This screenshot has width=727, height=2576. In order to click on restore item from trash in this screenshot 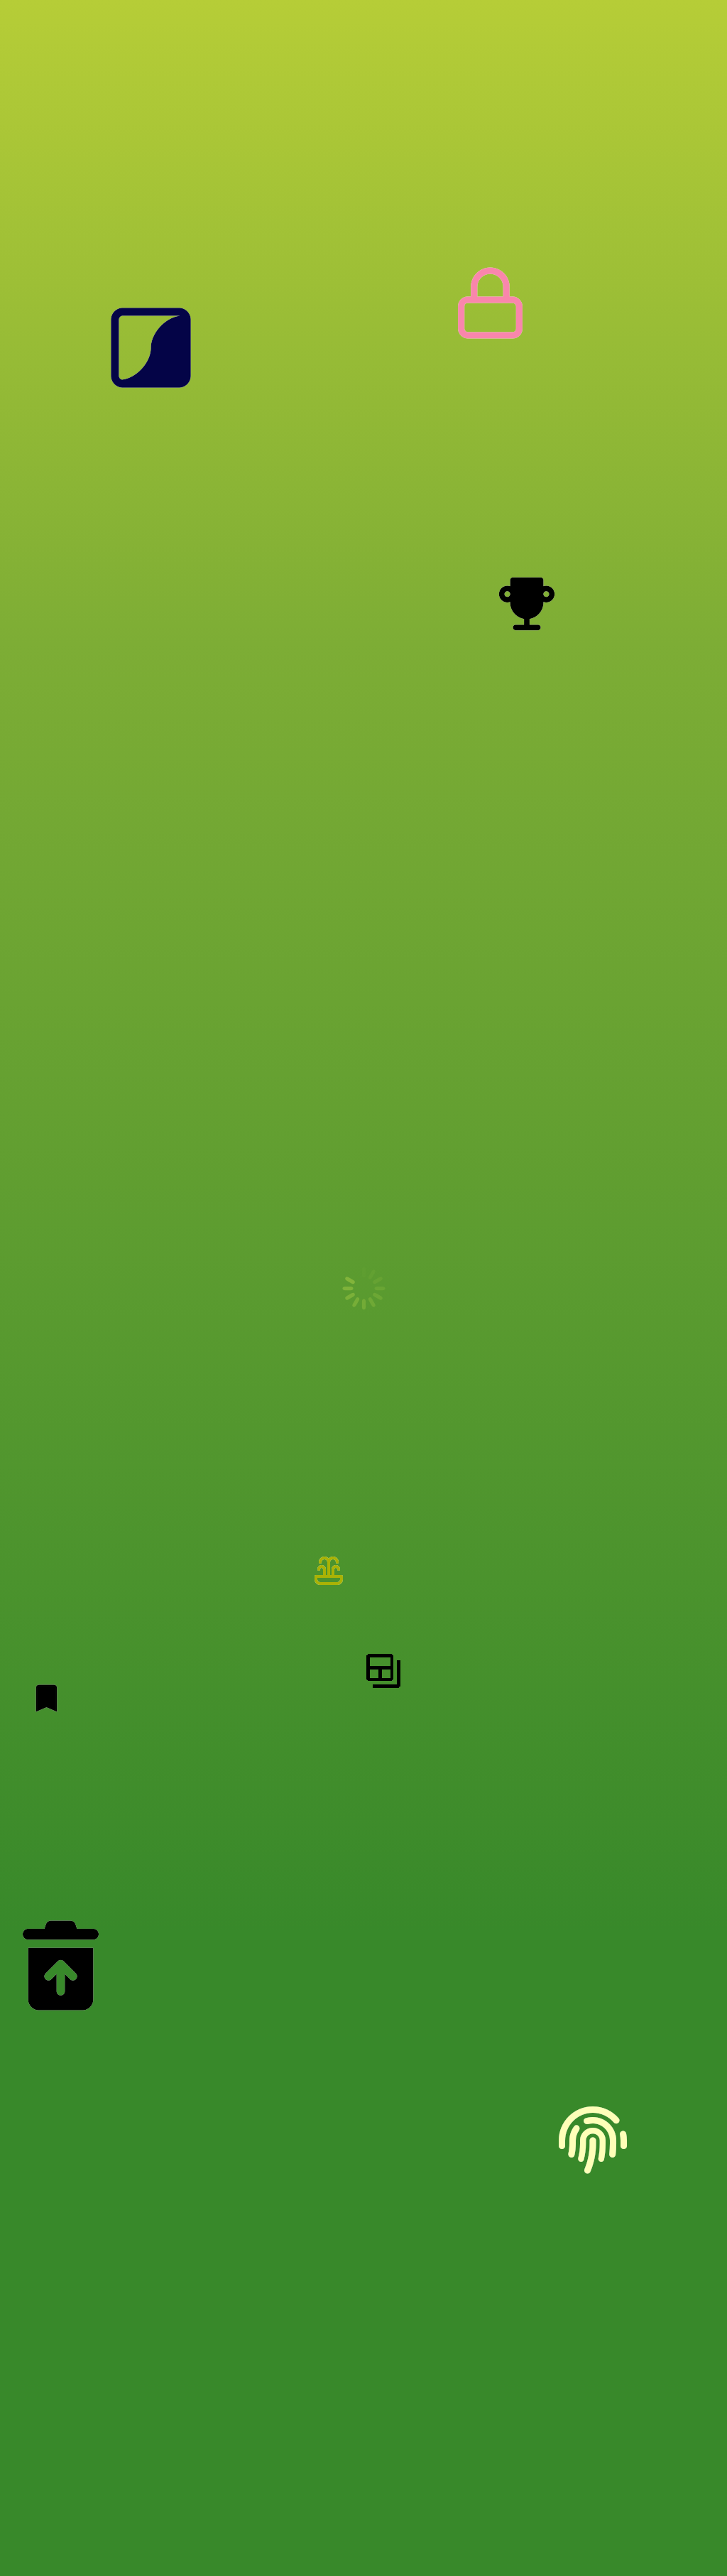, I will do `click(60, 1966)`.